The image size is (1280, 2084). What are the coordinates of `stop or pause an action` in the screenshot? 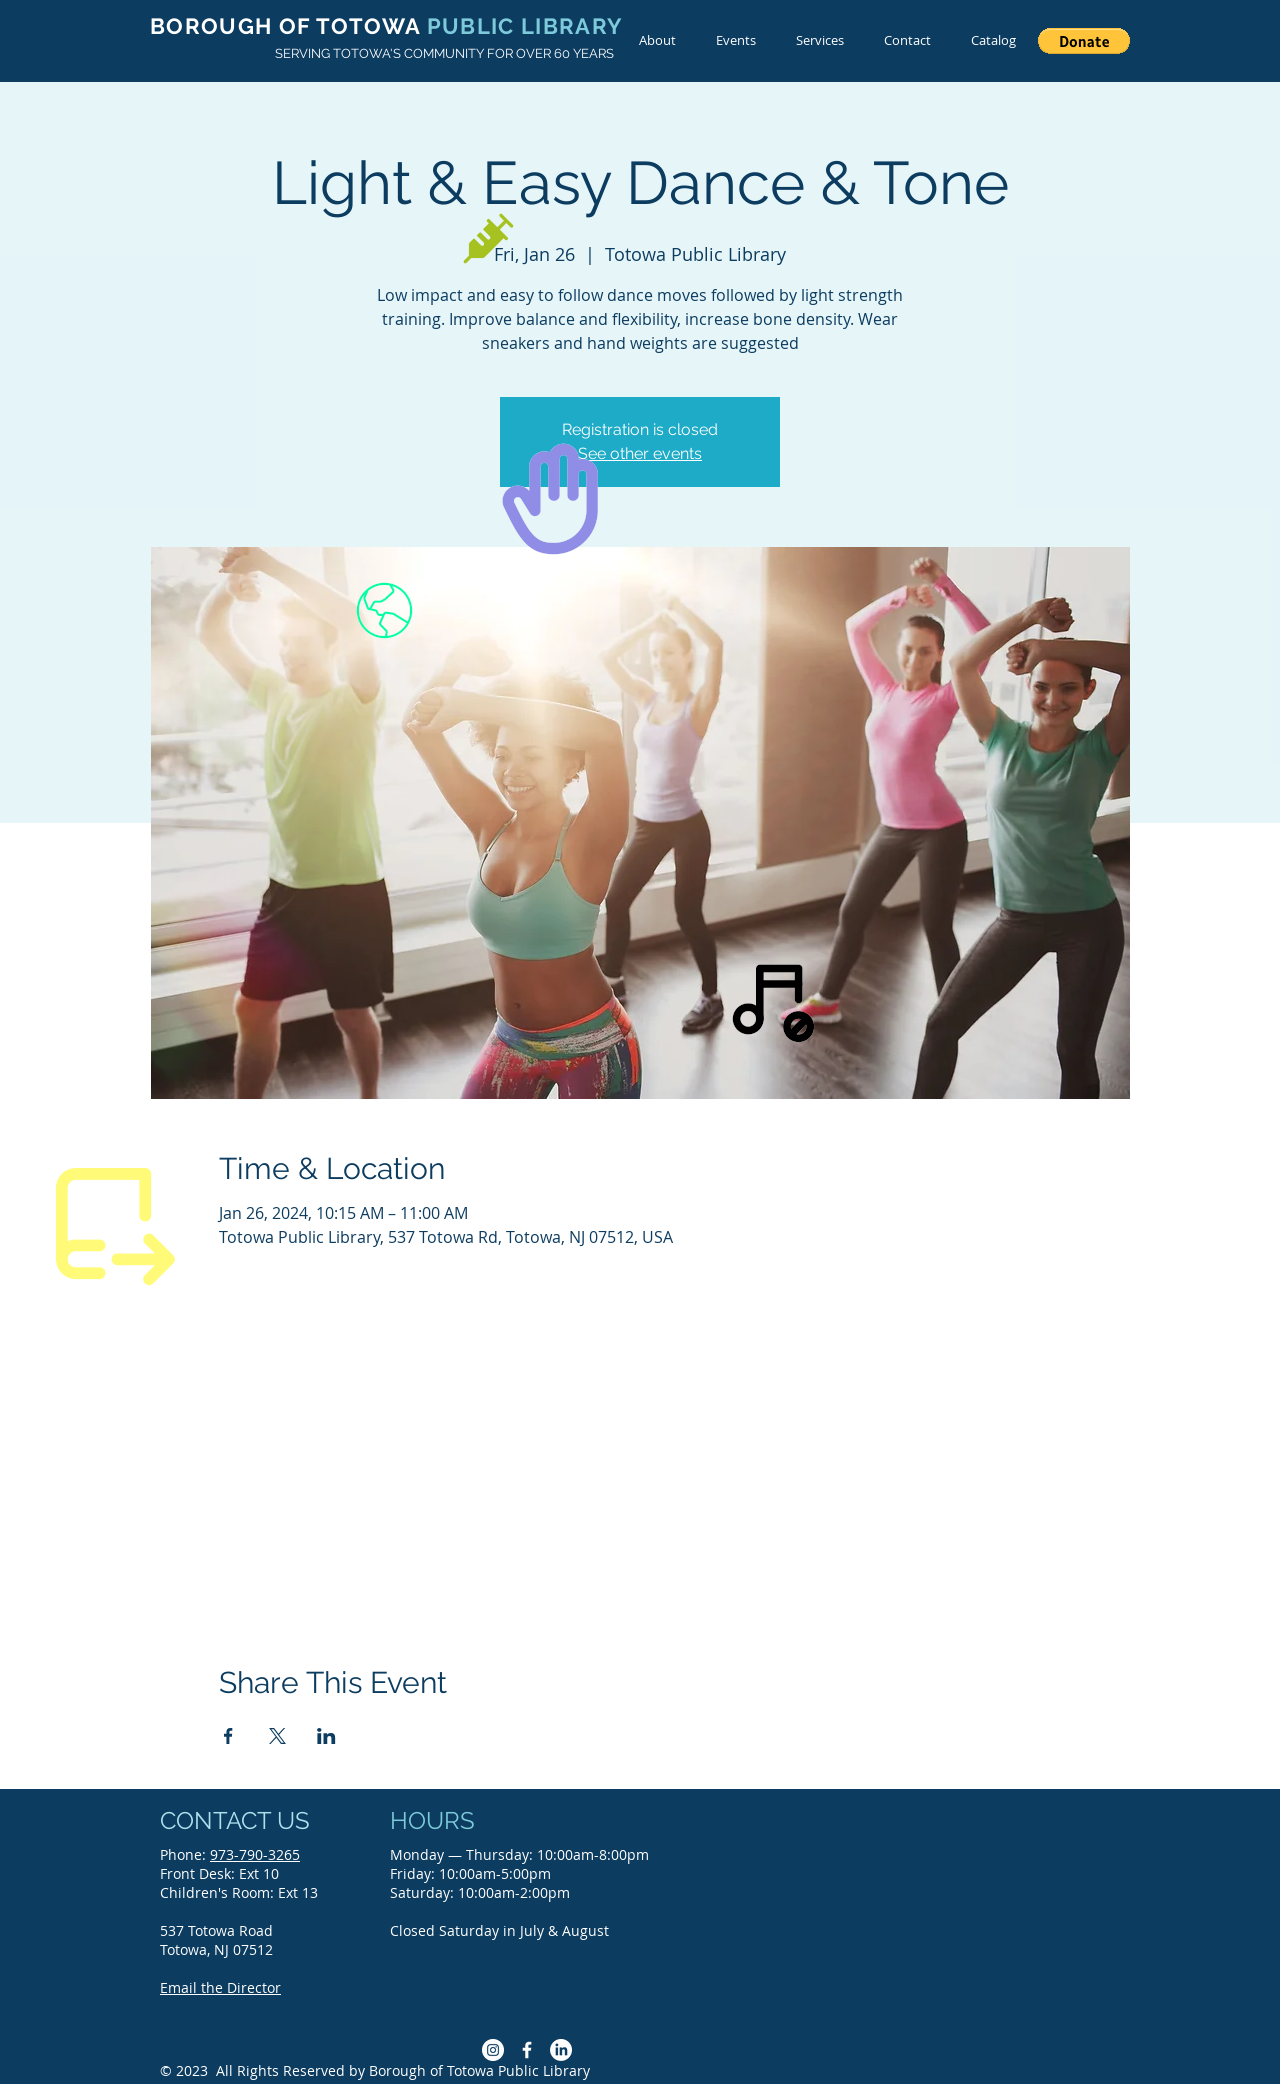 It's located at (554, 499).